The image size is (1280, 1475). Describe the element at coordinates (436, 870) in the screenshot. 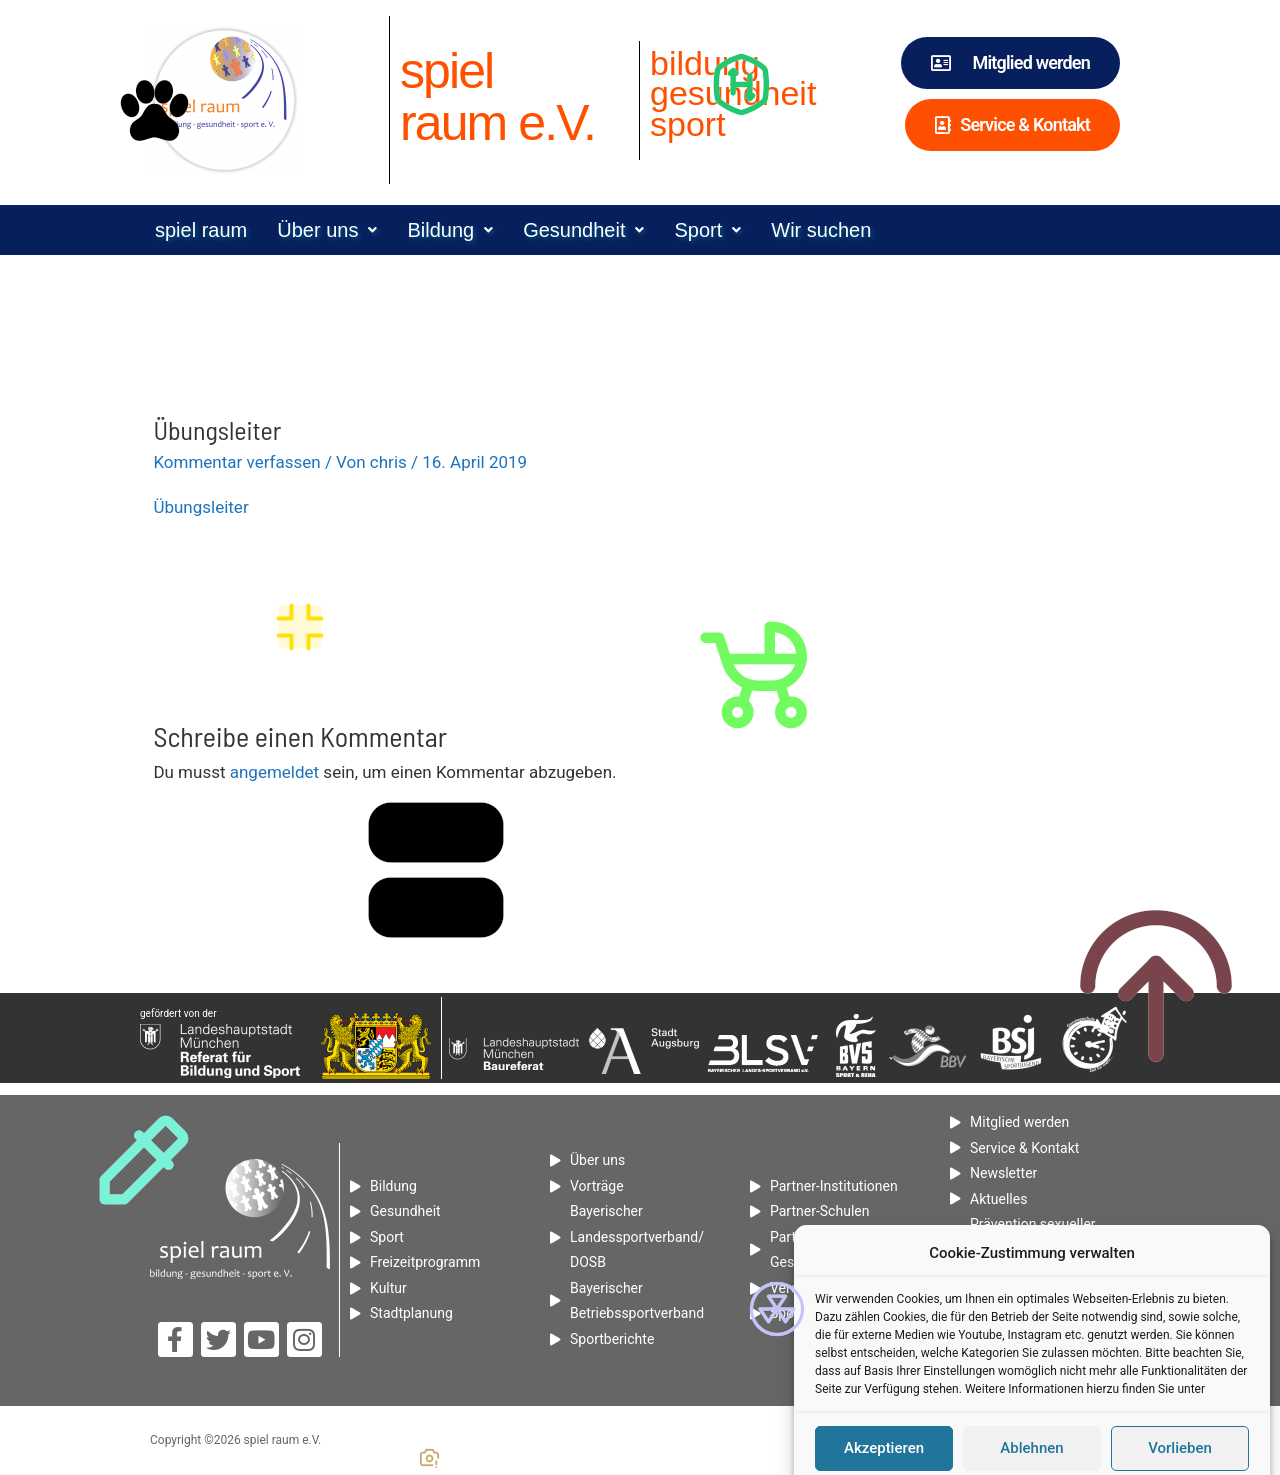

I see `switch to list view` at that location.